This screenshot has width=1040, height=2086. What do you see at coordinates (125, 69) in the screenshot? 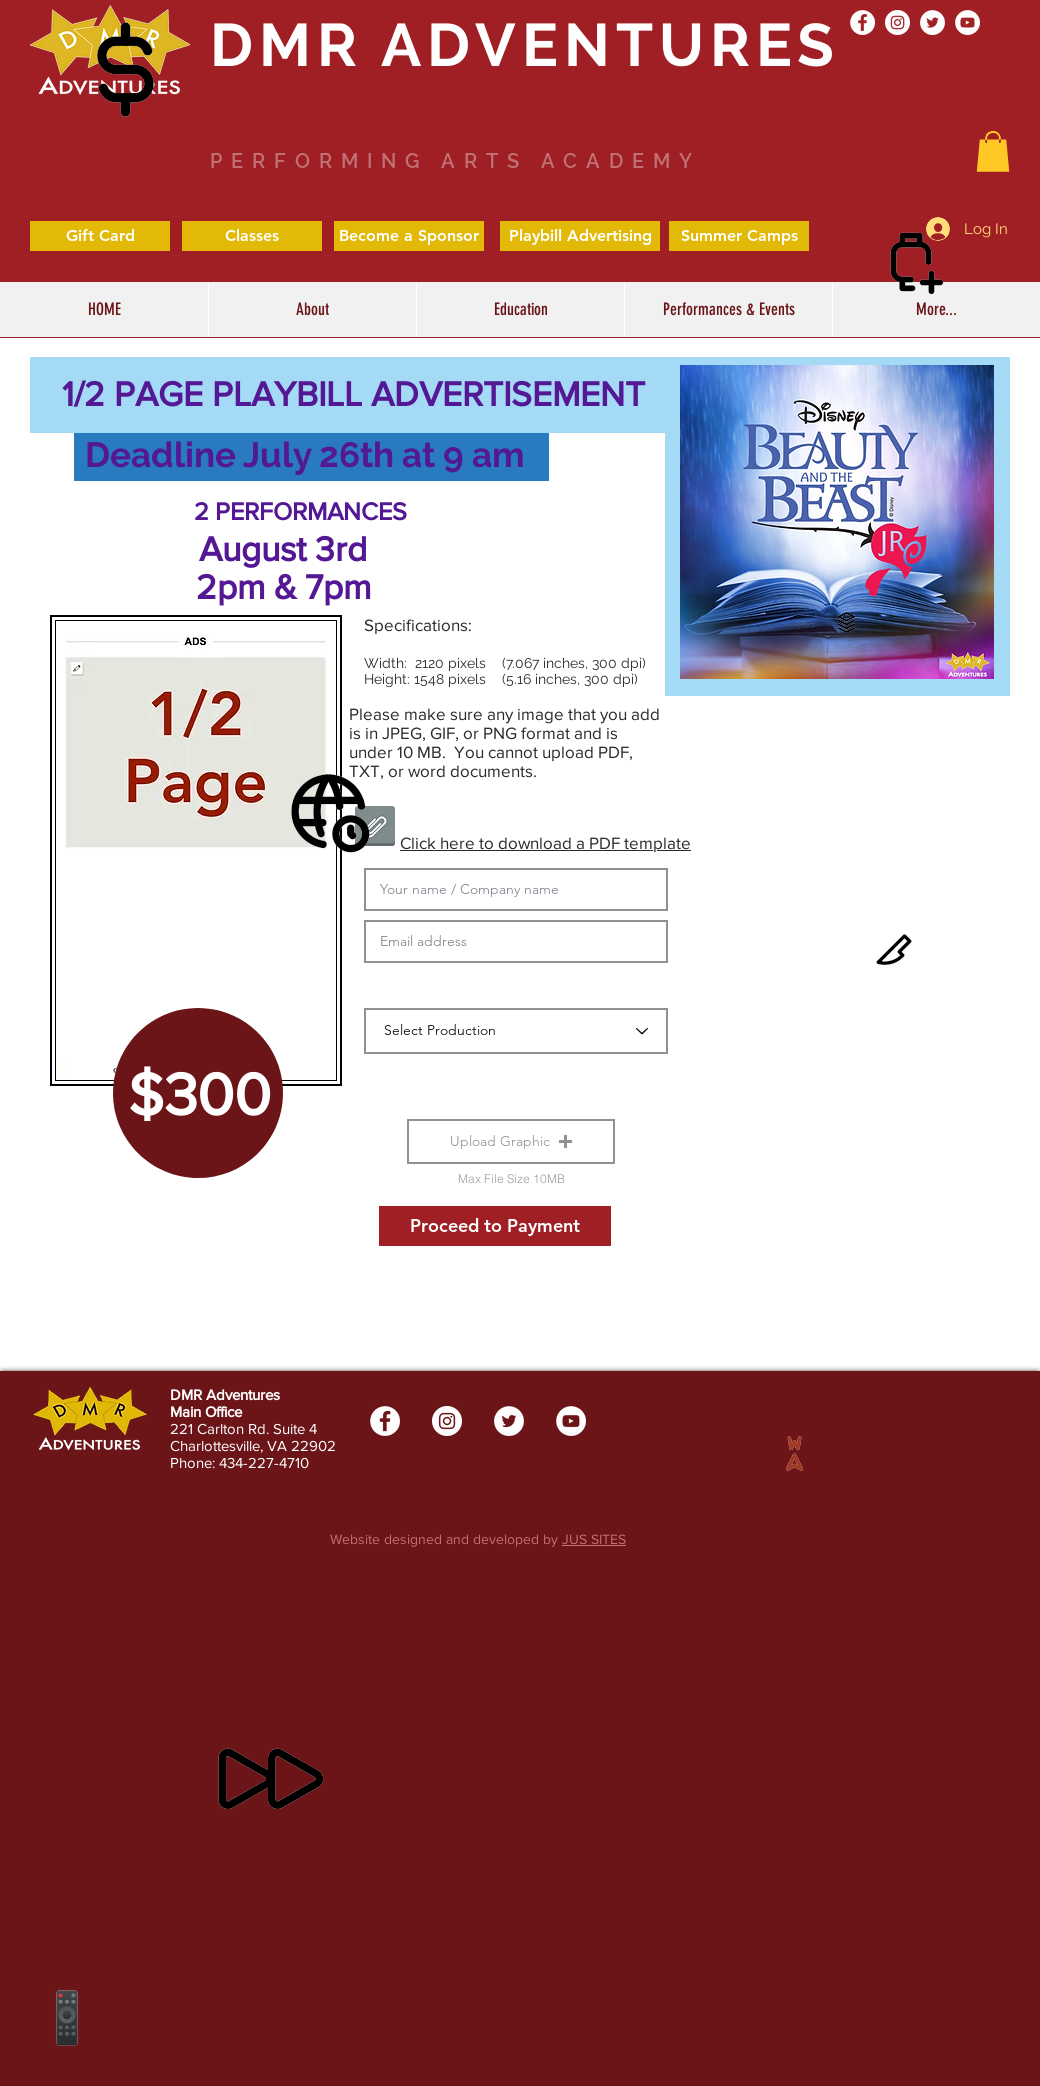
I see `view pricing or payment options` at bounding box center [125, 69].